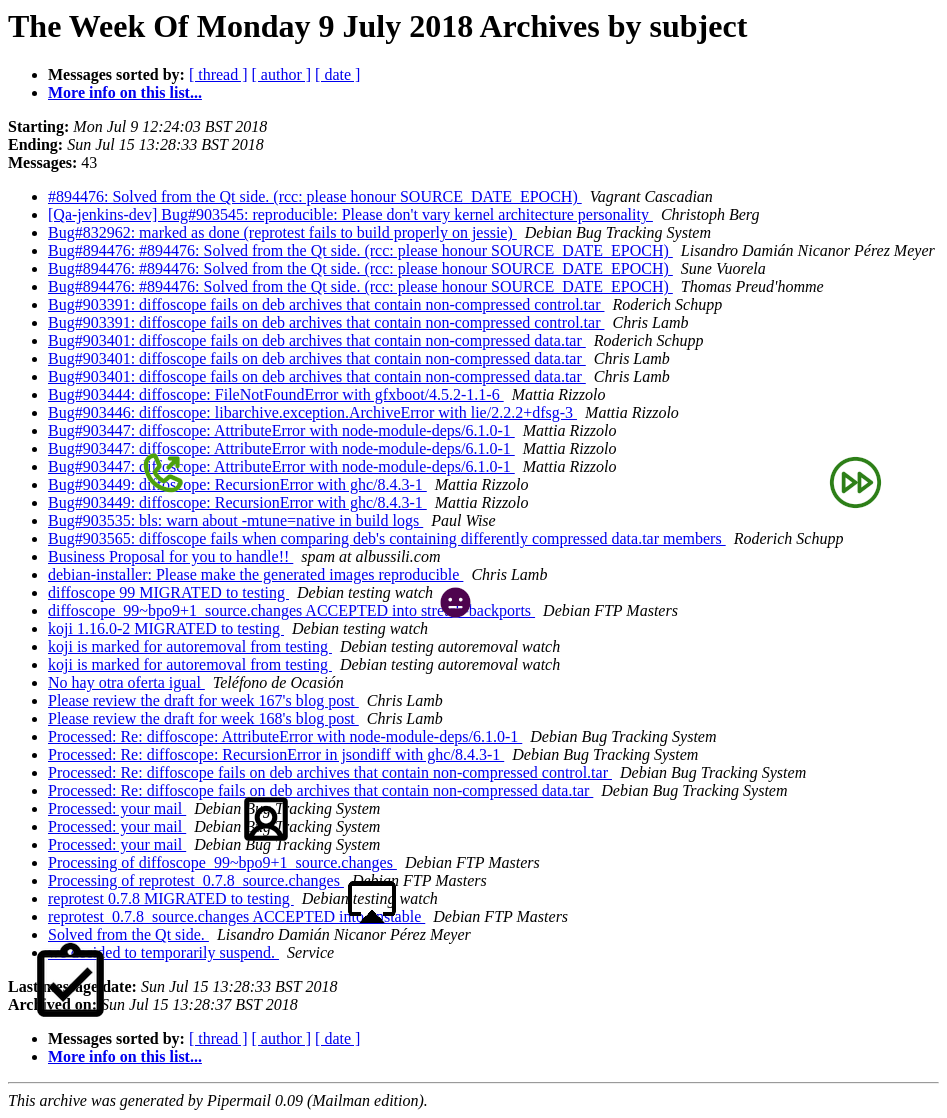 Image resolution: width=947 pixels, height=1118 pixels. Describe the element at coordinates (372, 901) in the screenshot. I see `stream content to an external display` at that location.